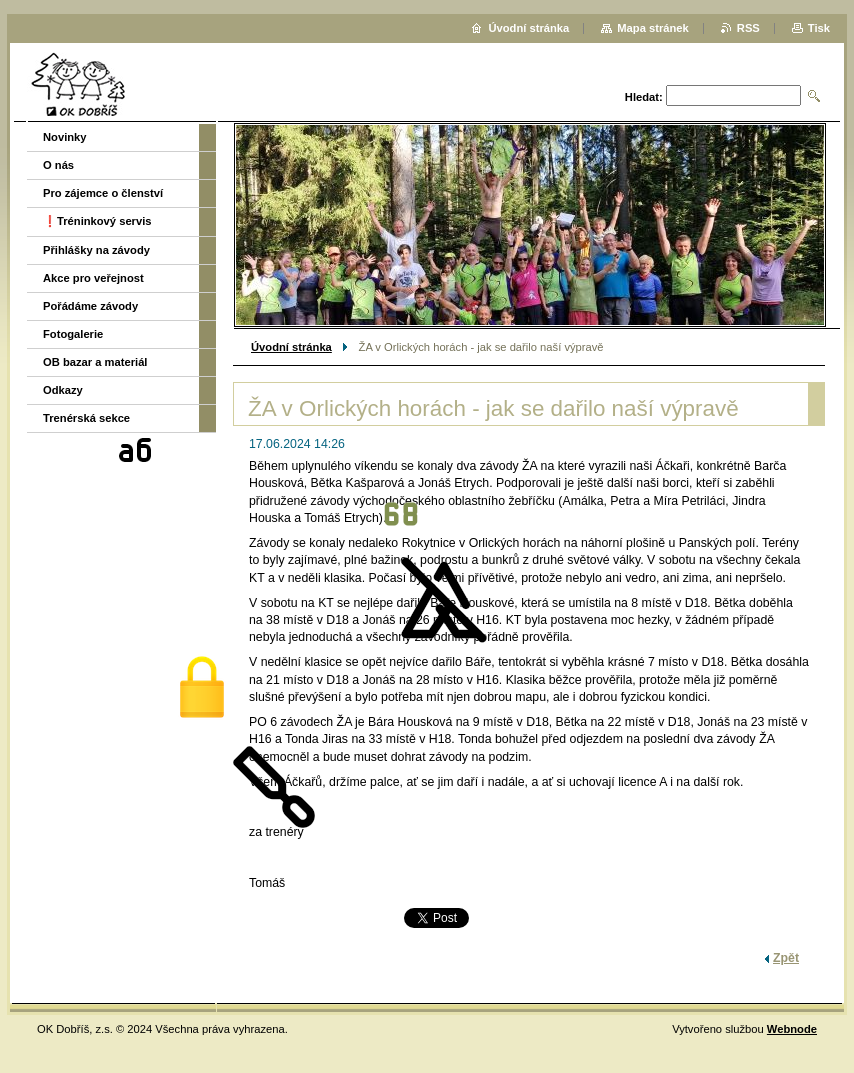 The height and width of the screenshot is (1073, 854). I want to click on lock or secure this item, so click(202, 687).